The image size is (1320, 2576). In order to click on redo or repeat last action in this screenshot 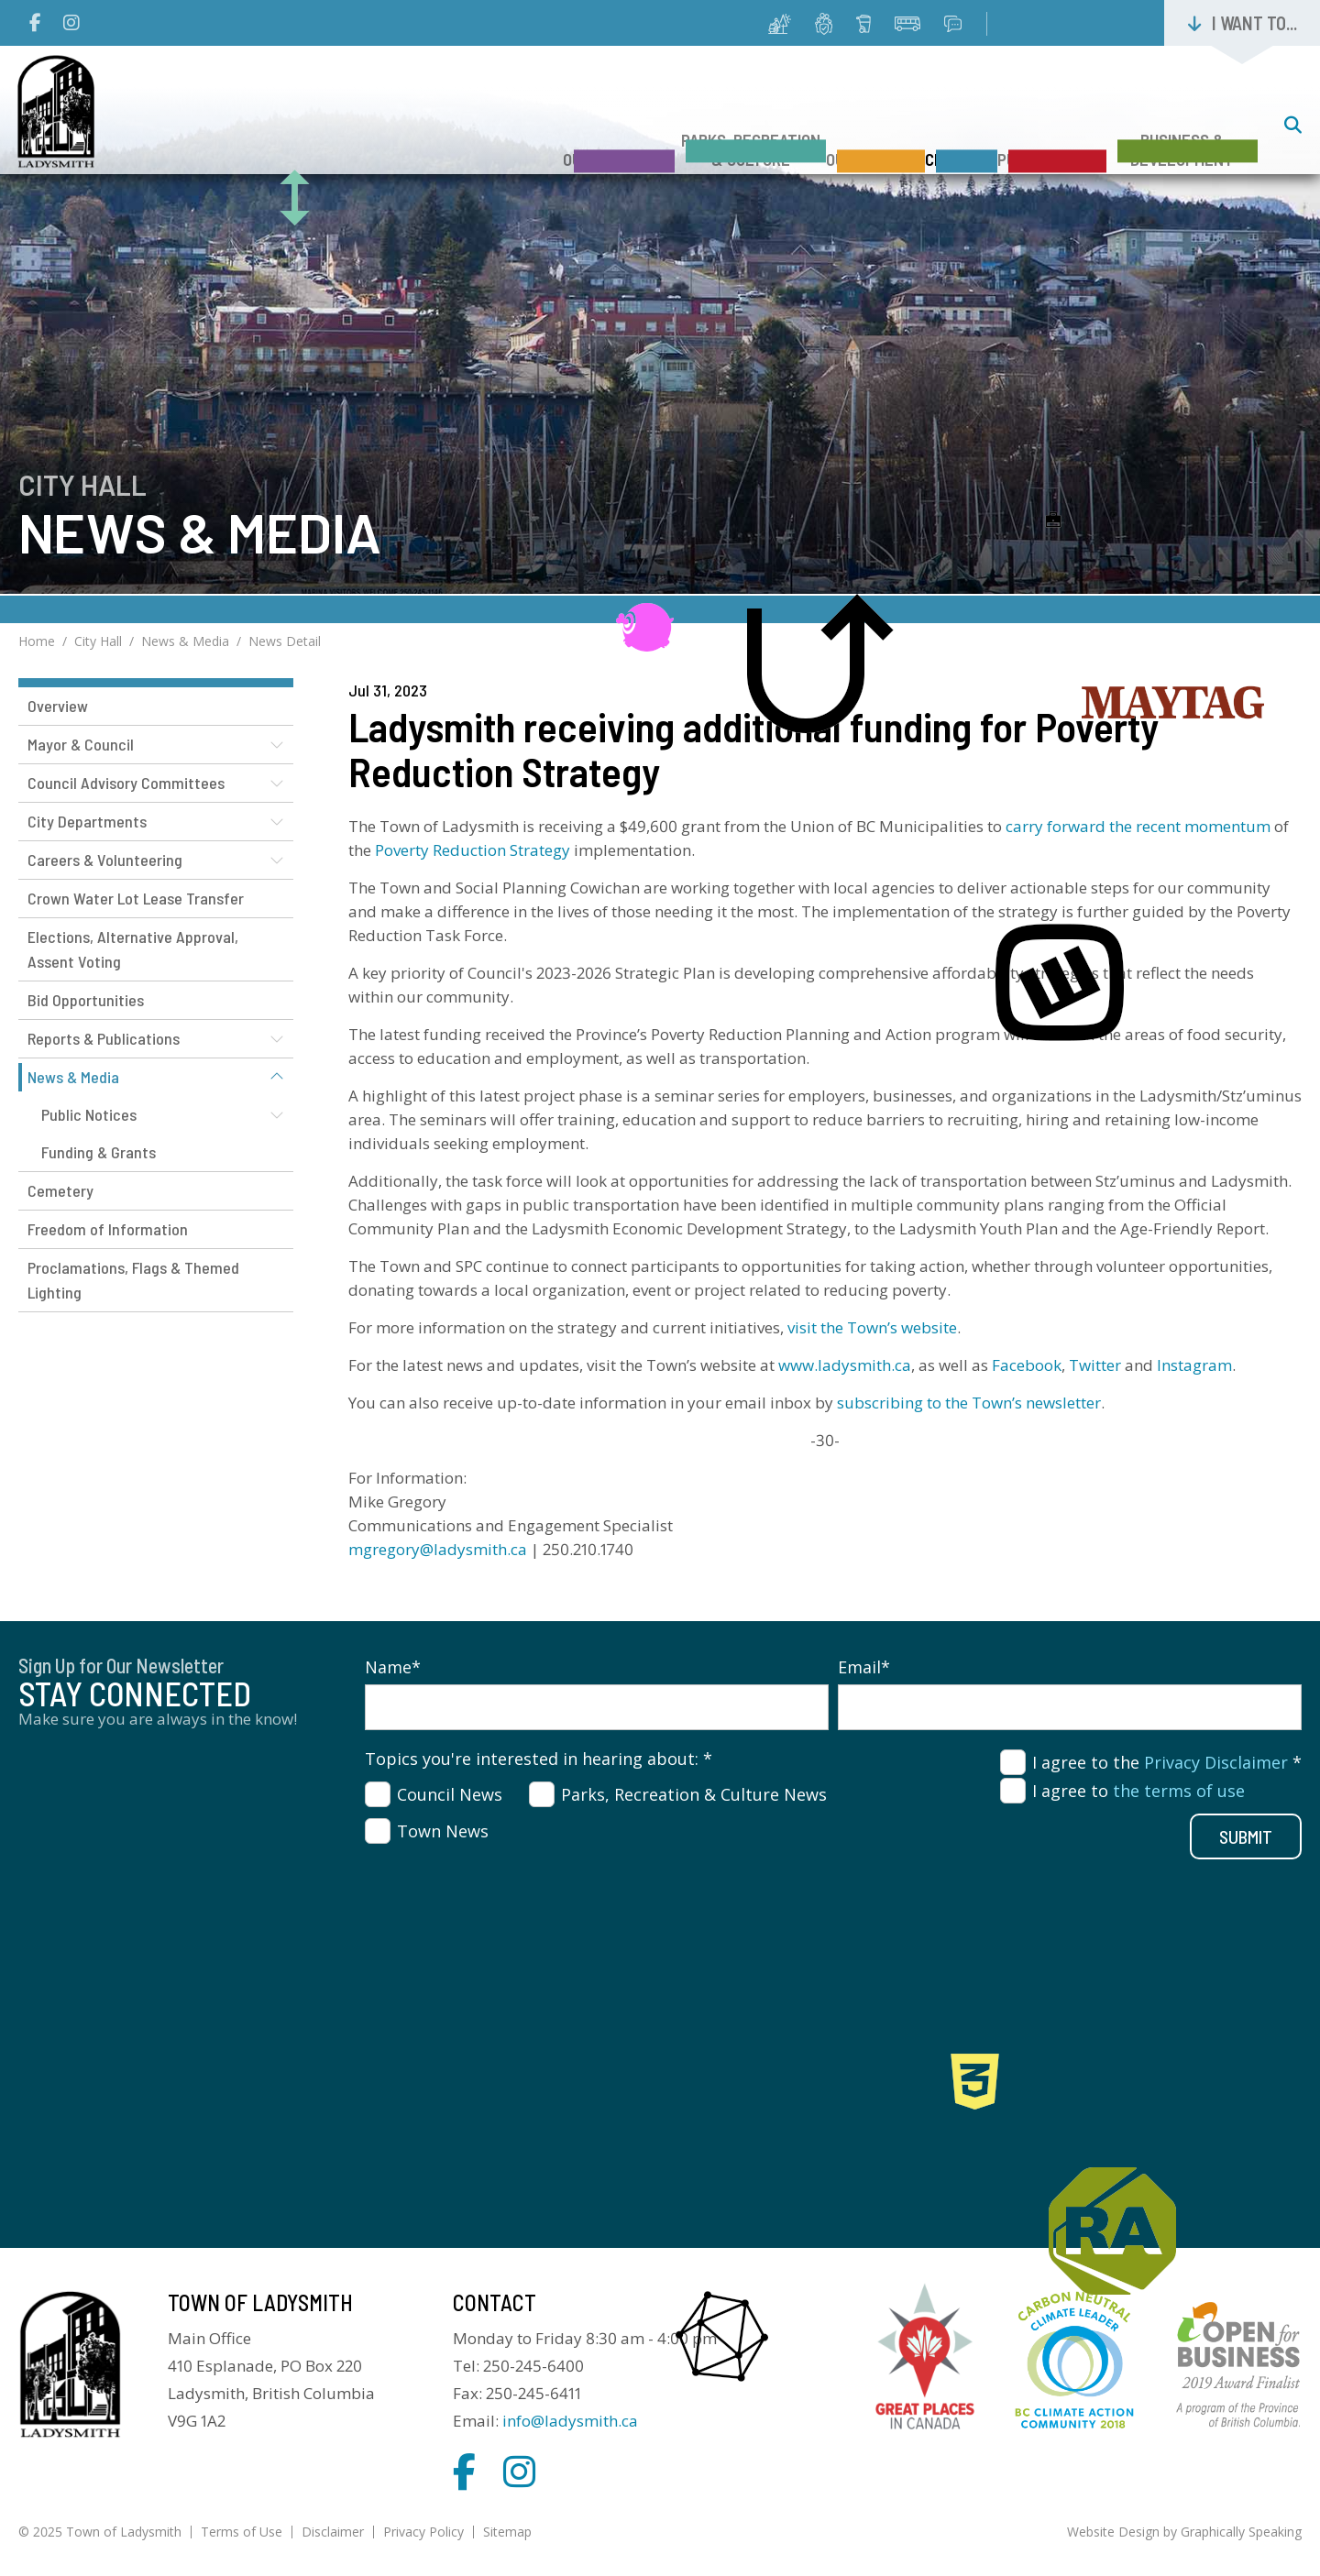, I will do `click(813, 667)`.